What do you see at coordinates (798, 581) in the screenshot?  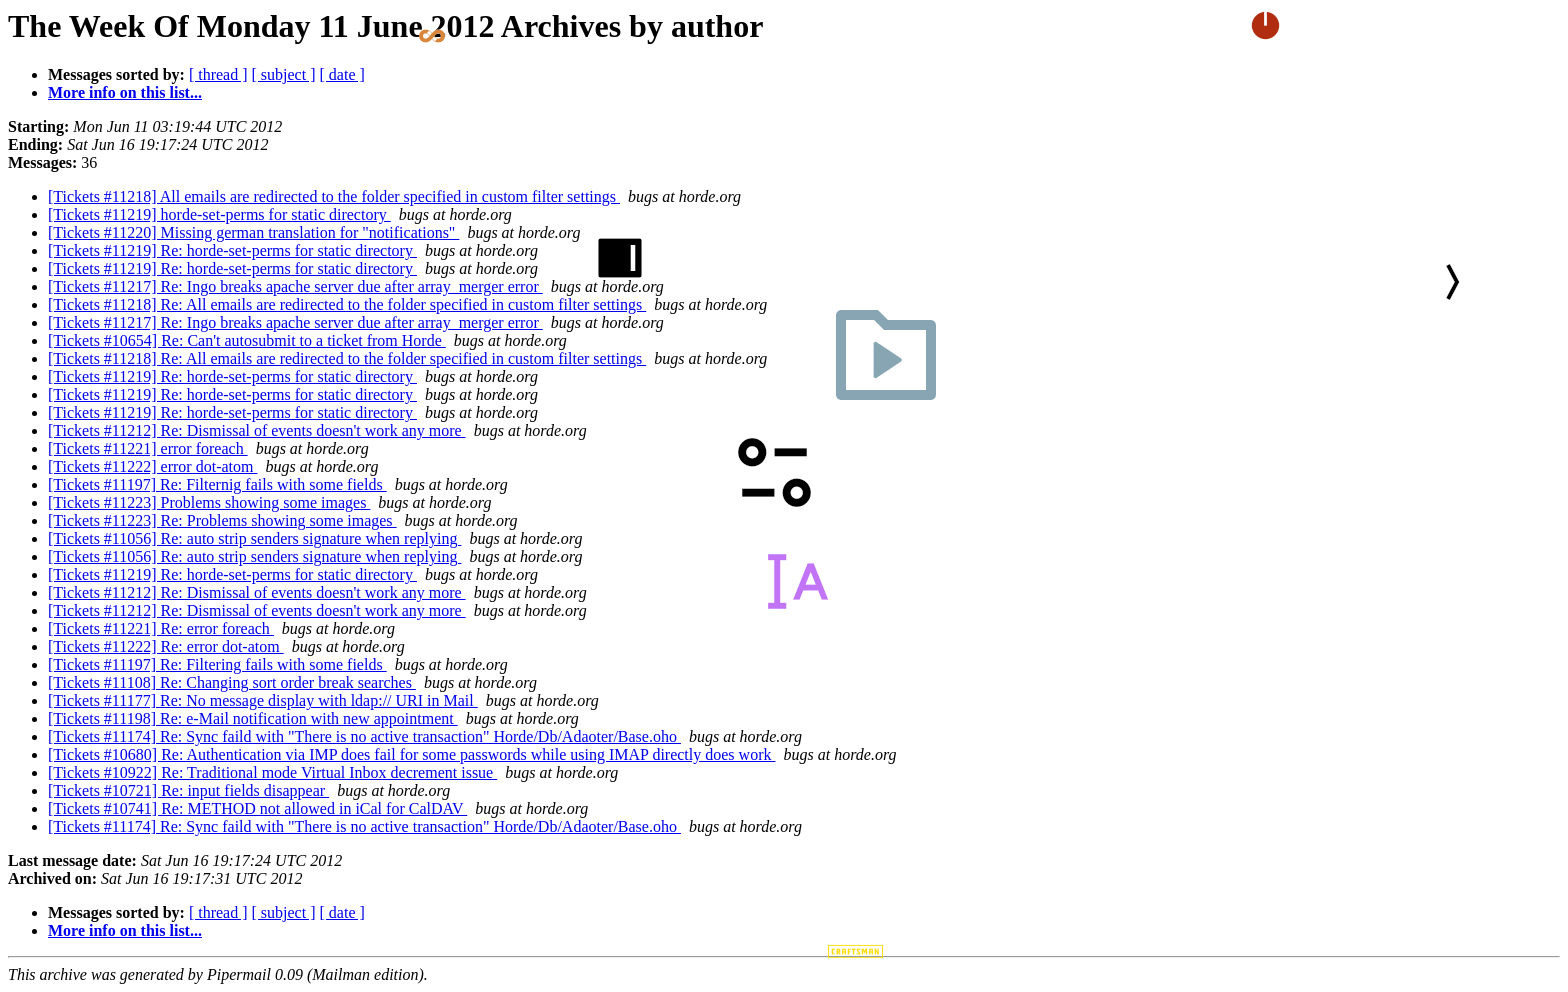 I see `adjust text line height spacing` at bounding box center [798, 581].